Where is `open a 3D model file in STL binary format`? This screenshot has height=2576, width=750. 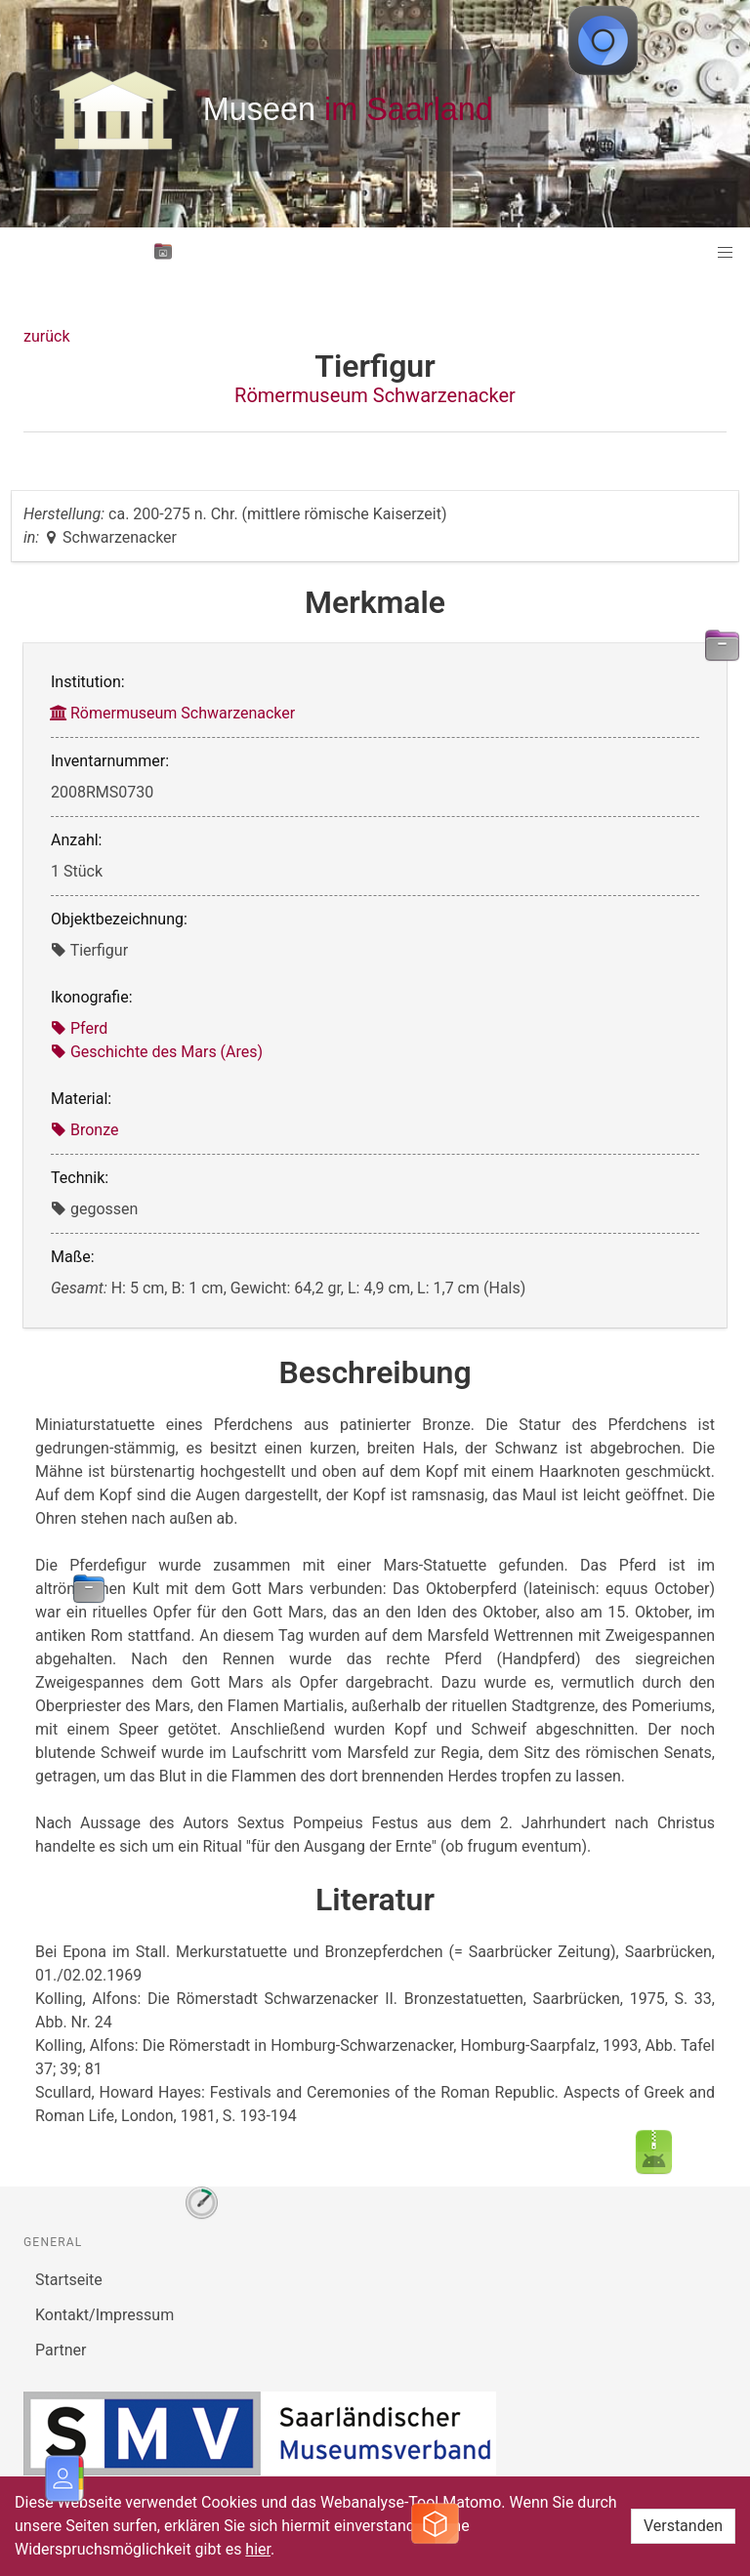
open a 3D model file in STL binary format is located at coordinates (435, 2521).